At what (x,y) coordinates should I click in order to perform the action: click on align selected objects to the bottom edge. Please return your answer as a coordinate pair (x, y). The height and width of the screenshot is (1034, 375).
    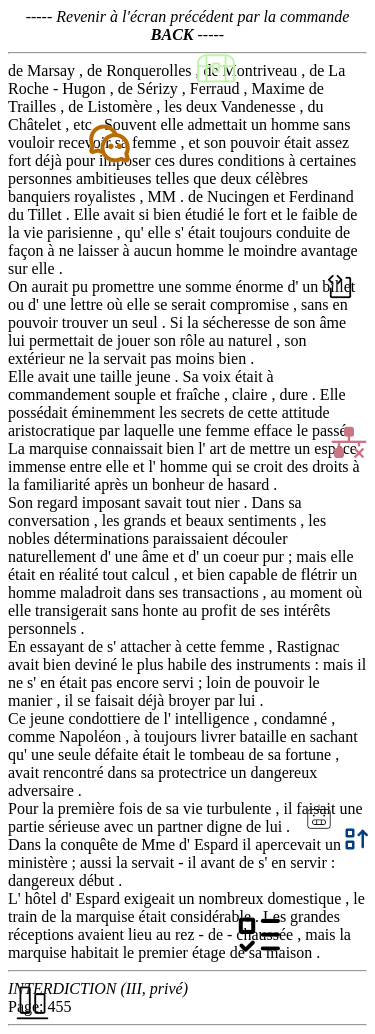
    Looking at the image, I should click on (32, 1003).